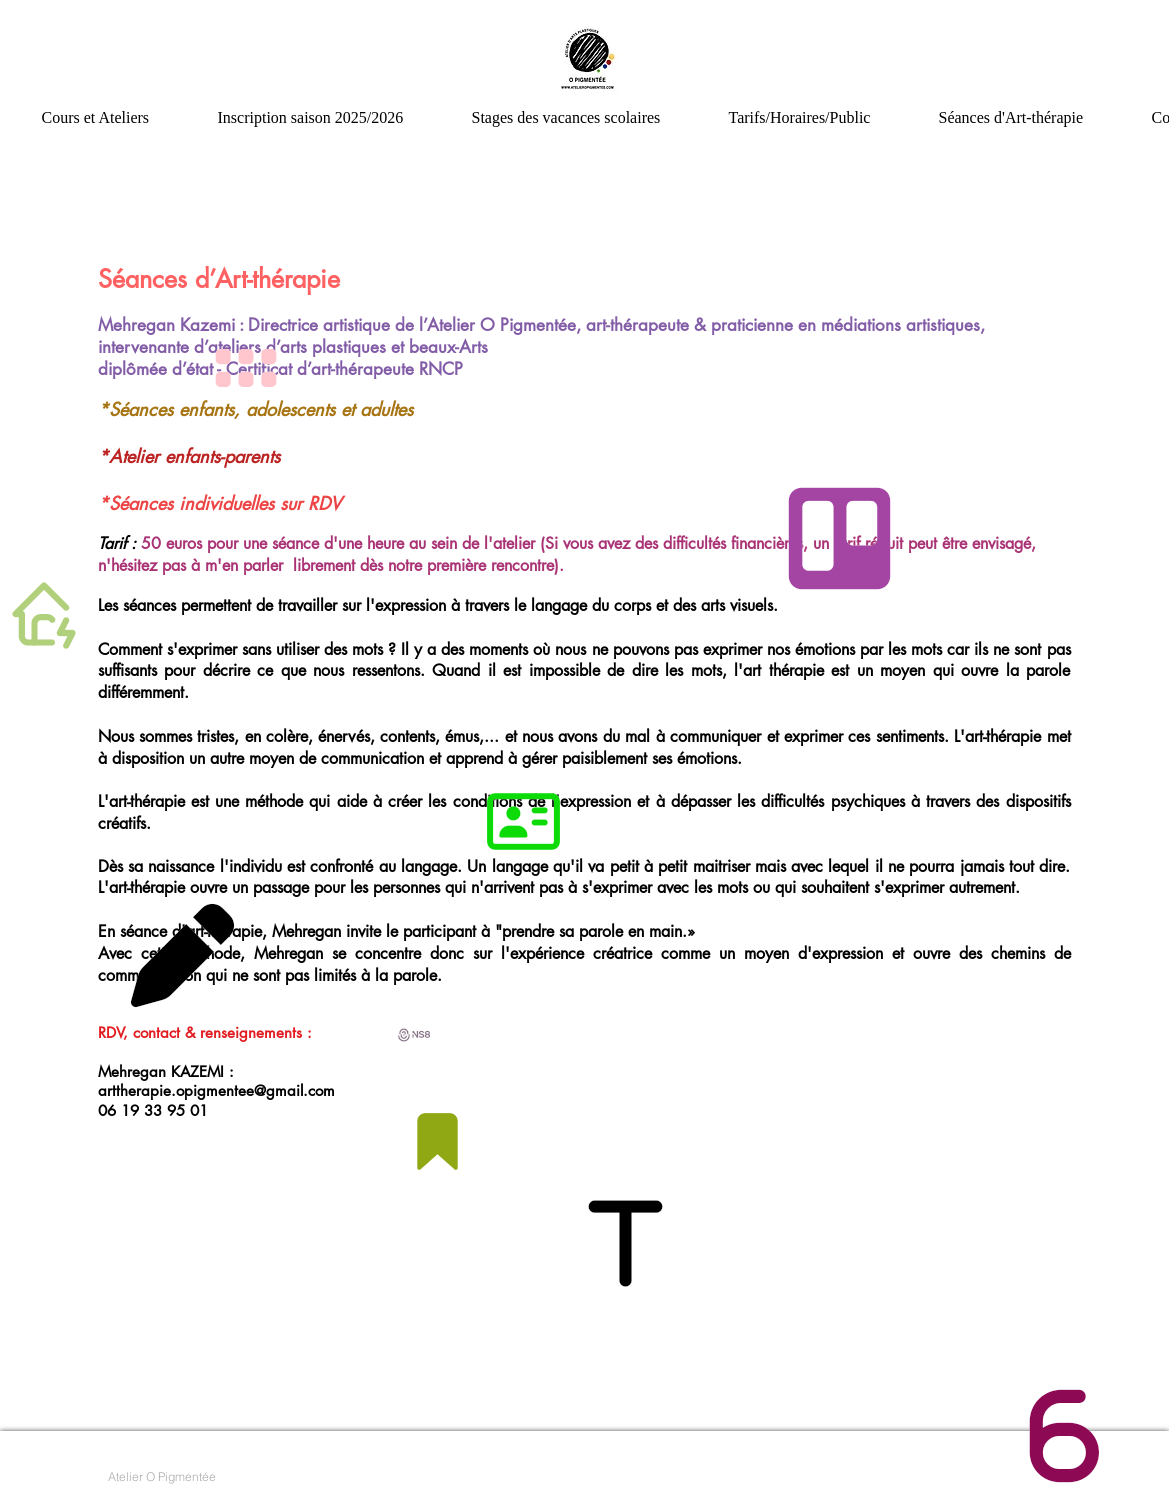  What do you see at coordinates (182, 955) in the screenshot?
I see `edit or modify content` at bounding box center [182, 955].